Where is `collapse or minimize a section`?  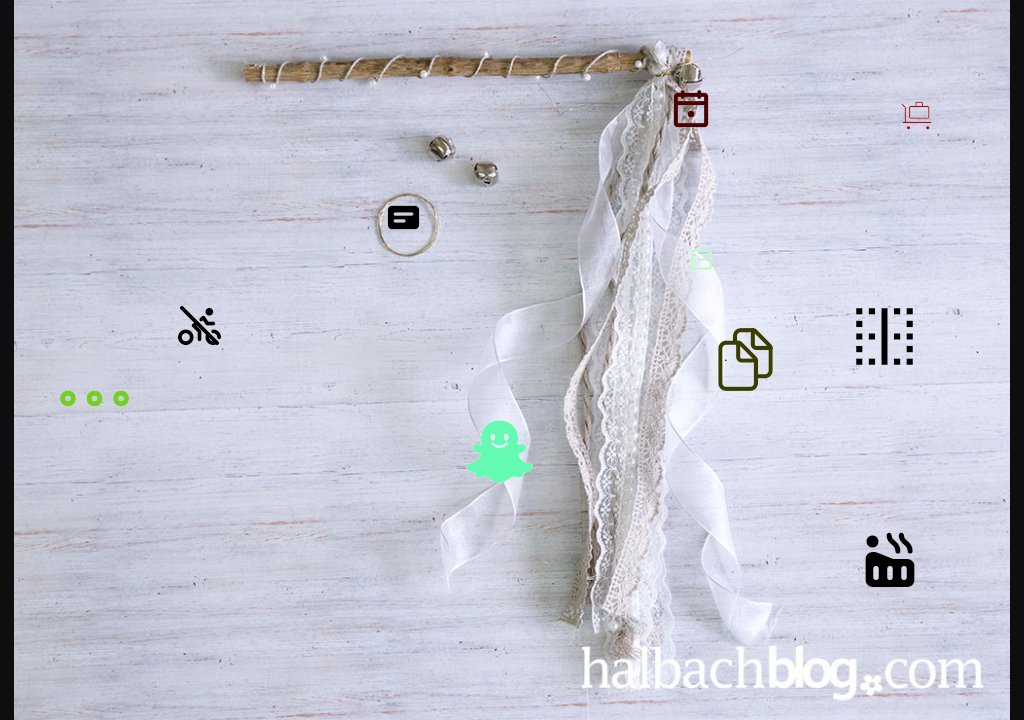 collapse or minimize a section is located at coordinates (701, 259).